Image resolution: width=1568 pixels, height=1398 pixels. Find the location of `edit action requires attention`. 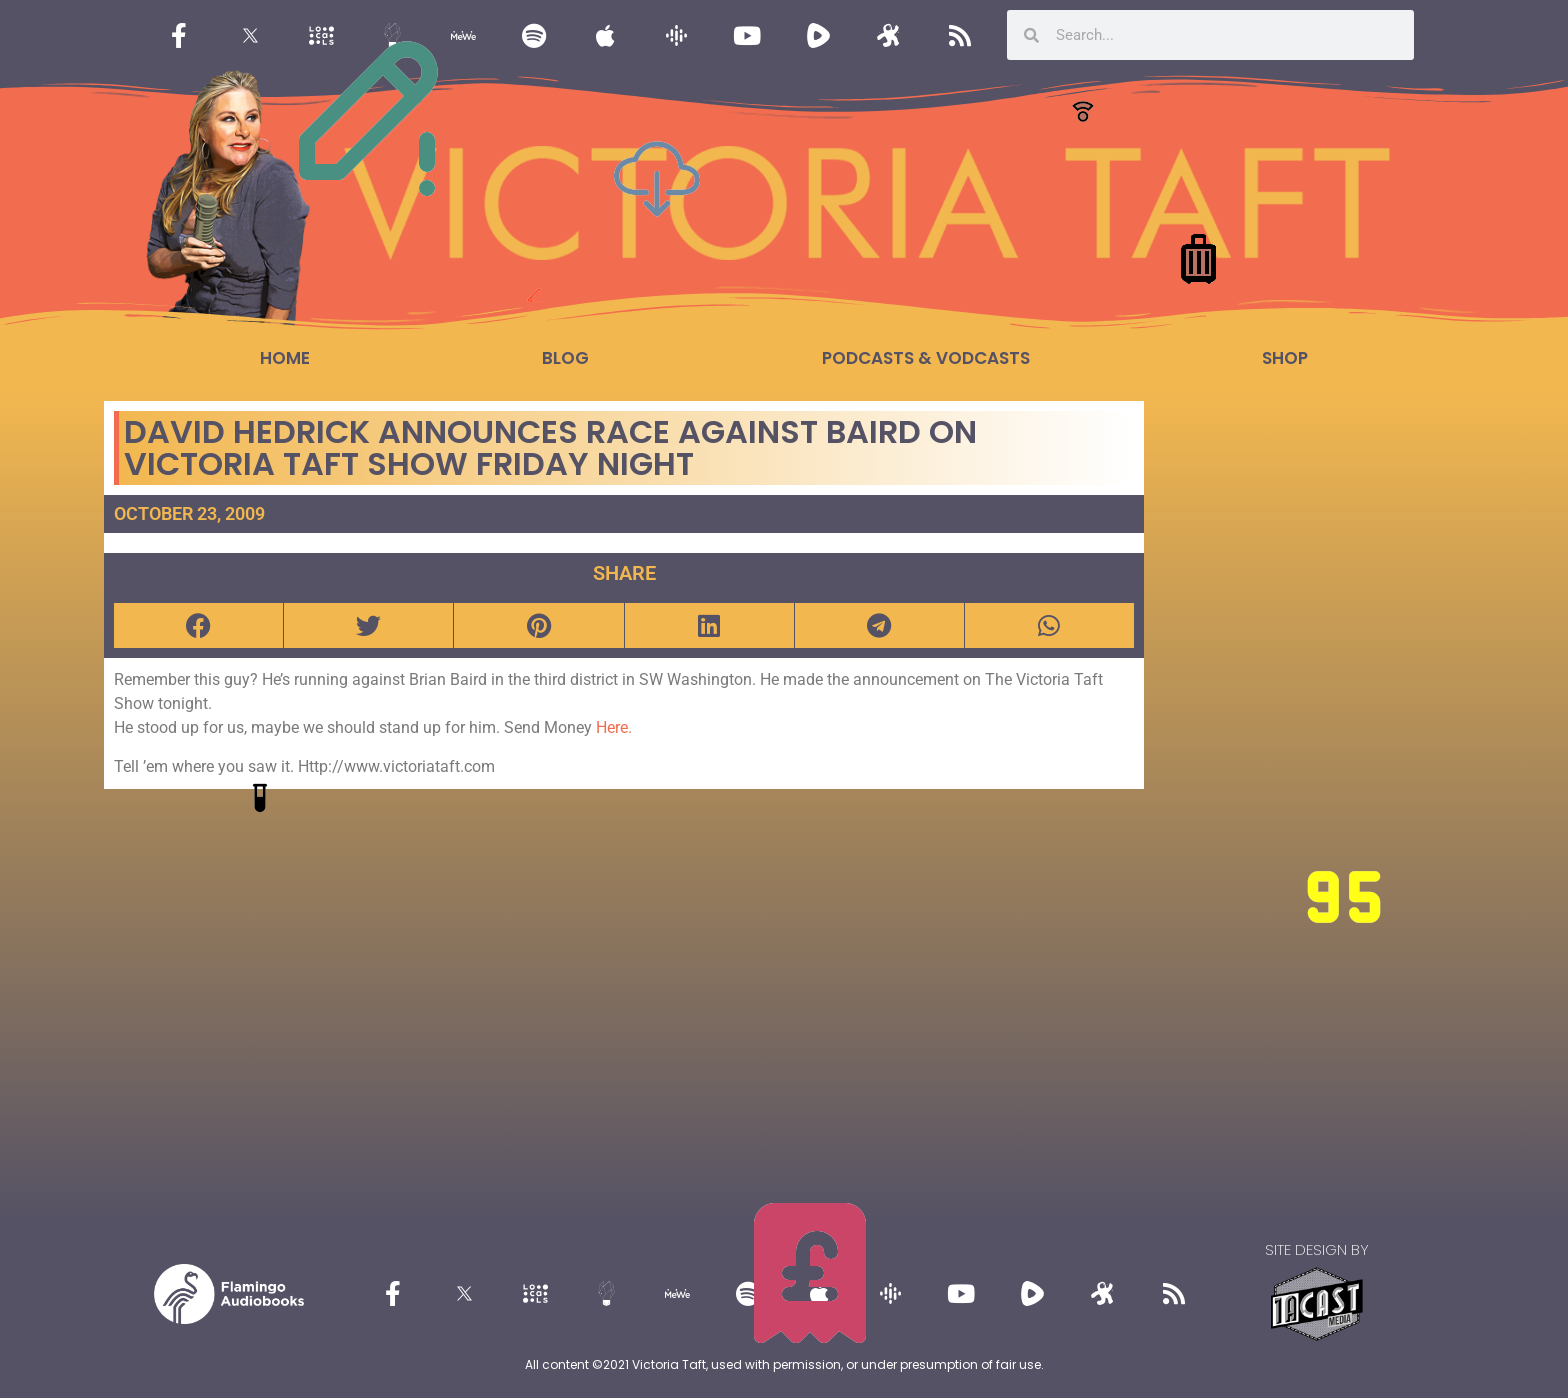

edit action requires attention is located at coordinates (371, 108).